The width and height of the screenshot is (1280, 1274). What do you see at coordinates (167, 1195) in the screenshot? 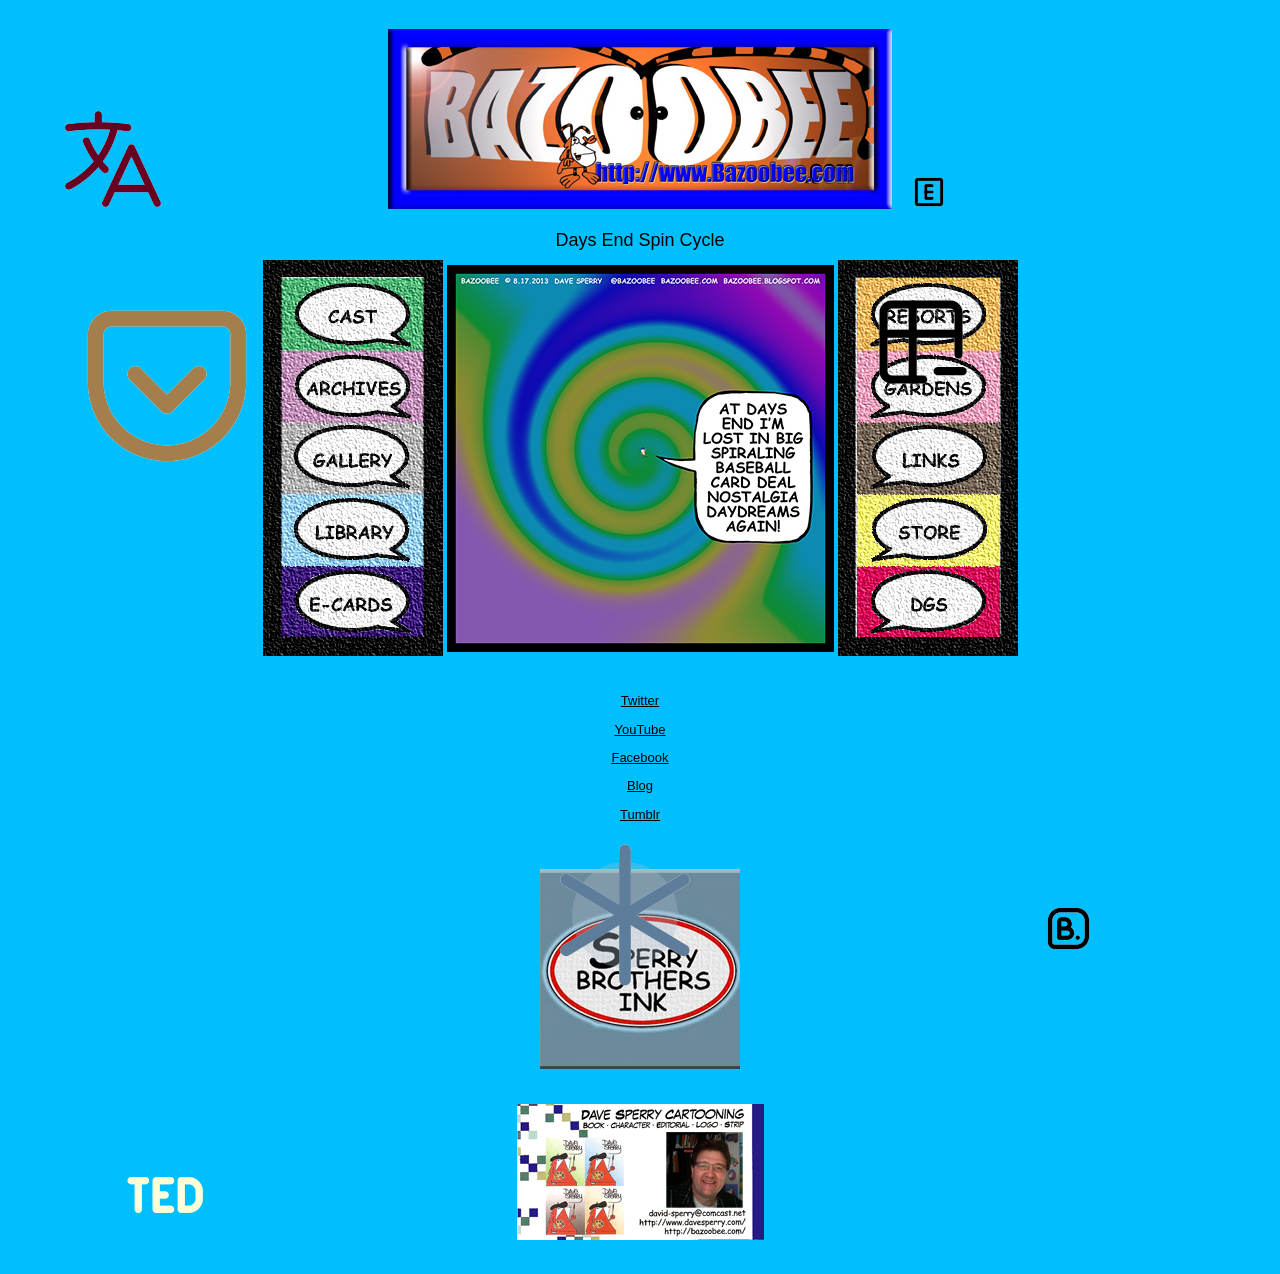
I see `open the TED app or website` at bounding box center [167, 1195].